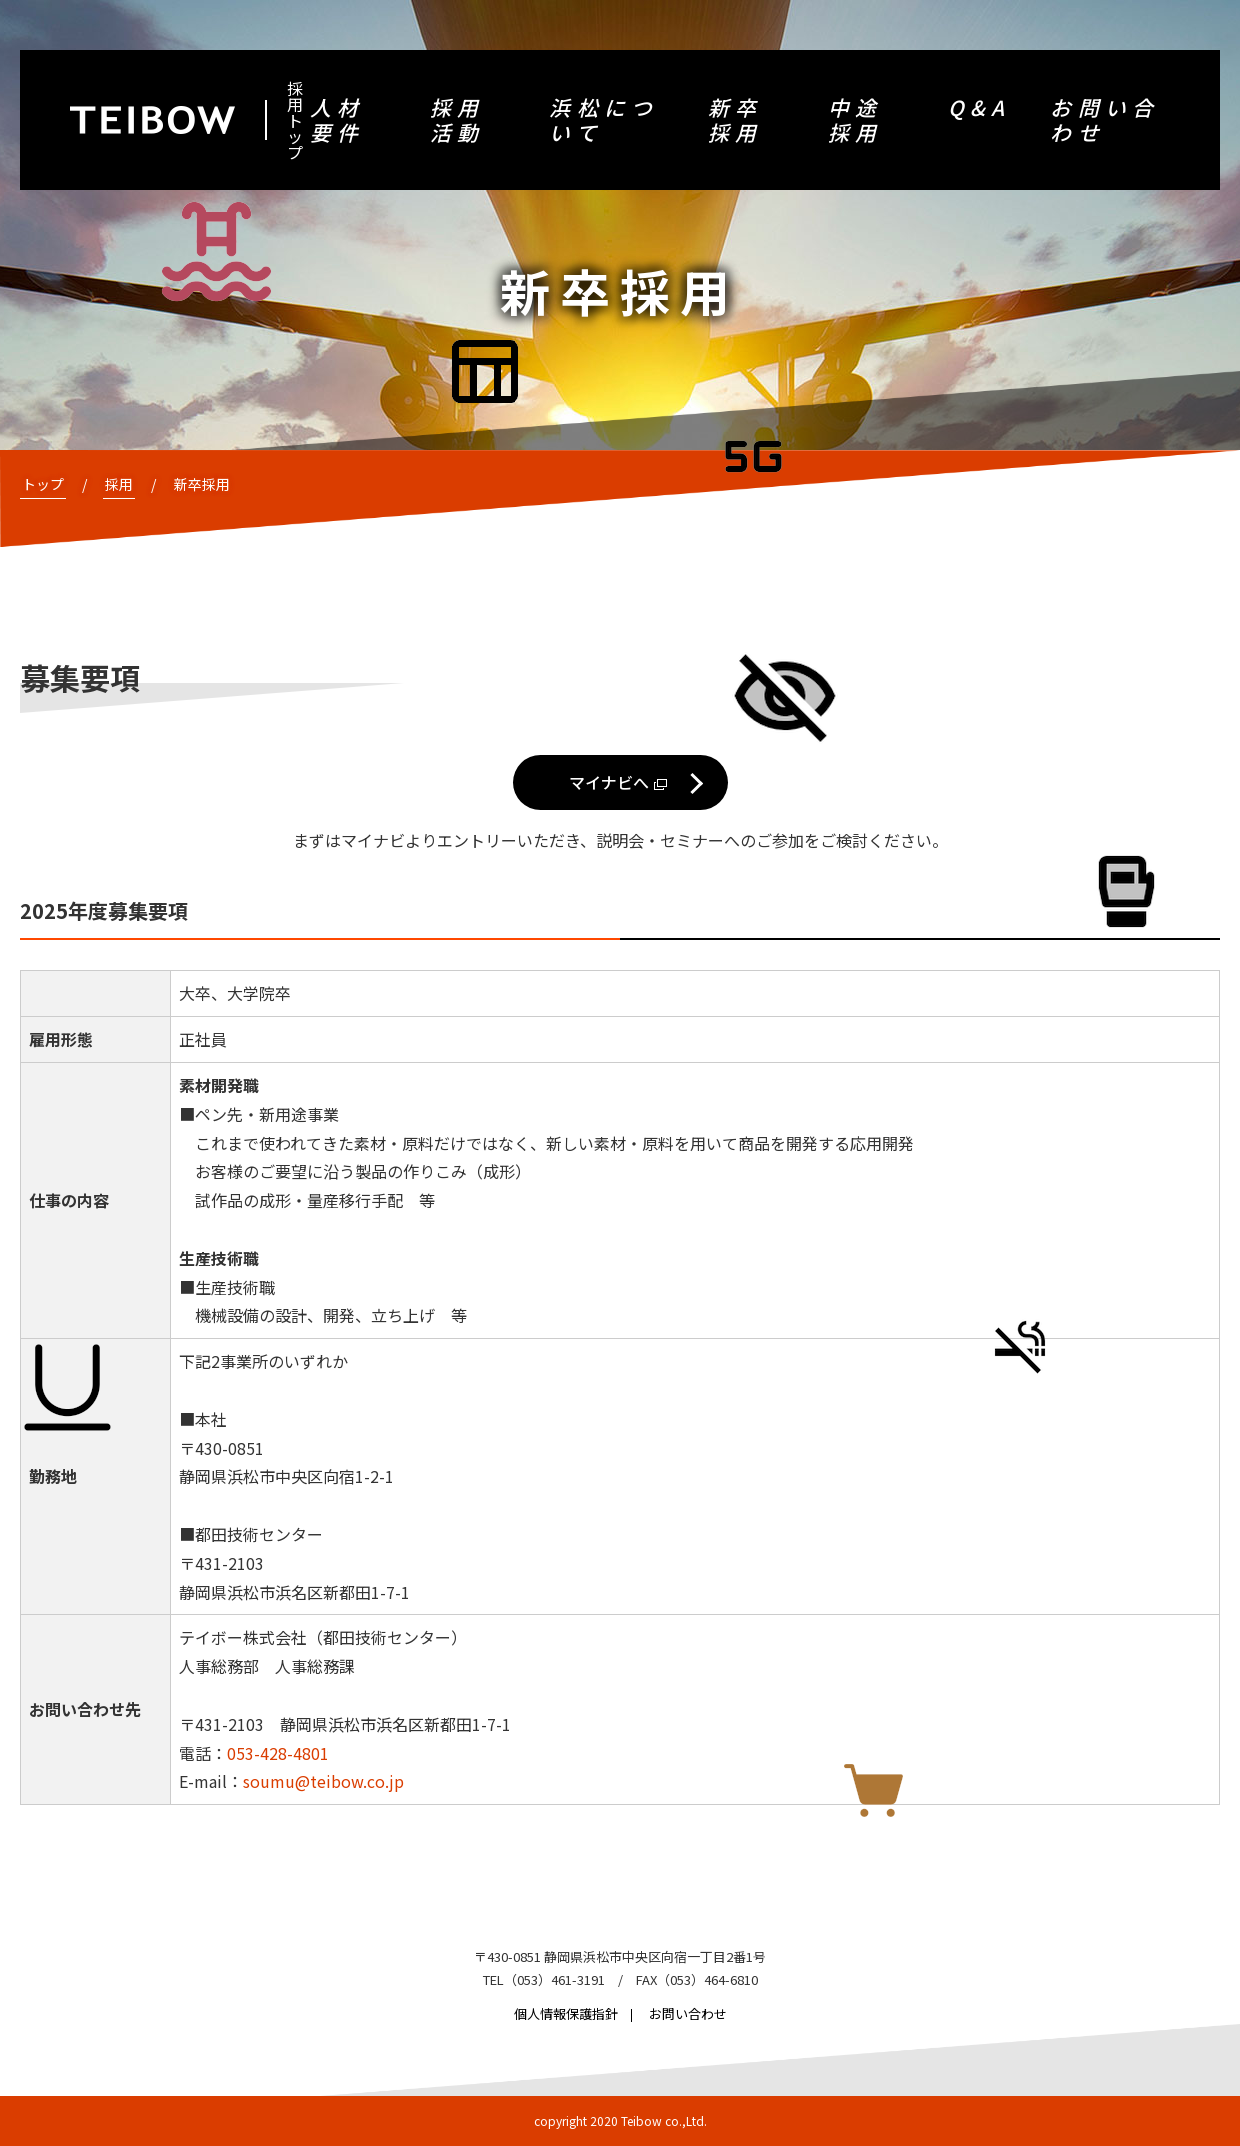  Describe the element at coordinates (483, 371) in the screenshot. I see `view data in table format` at that location.